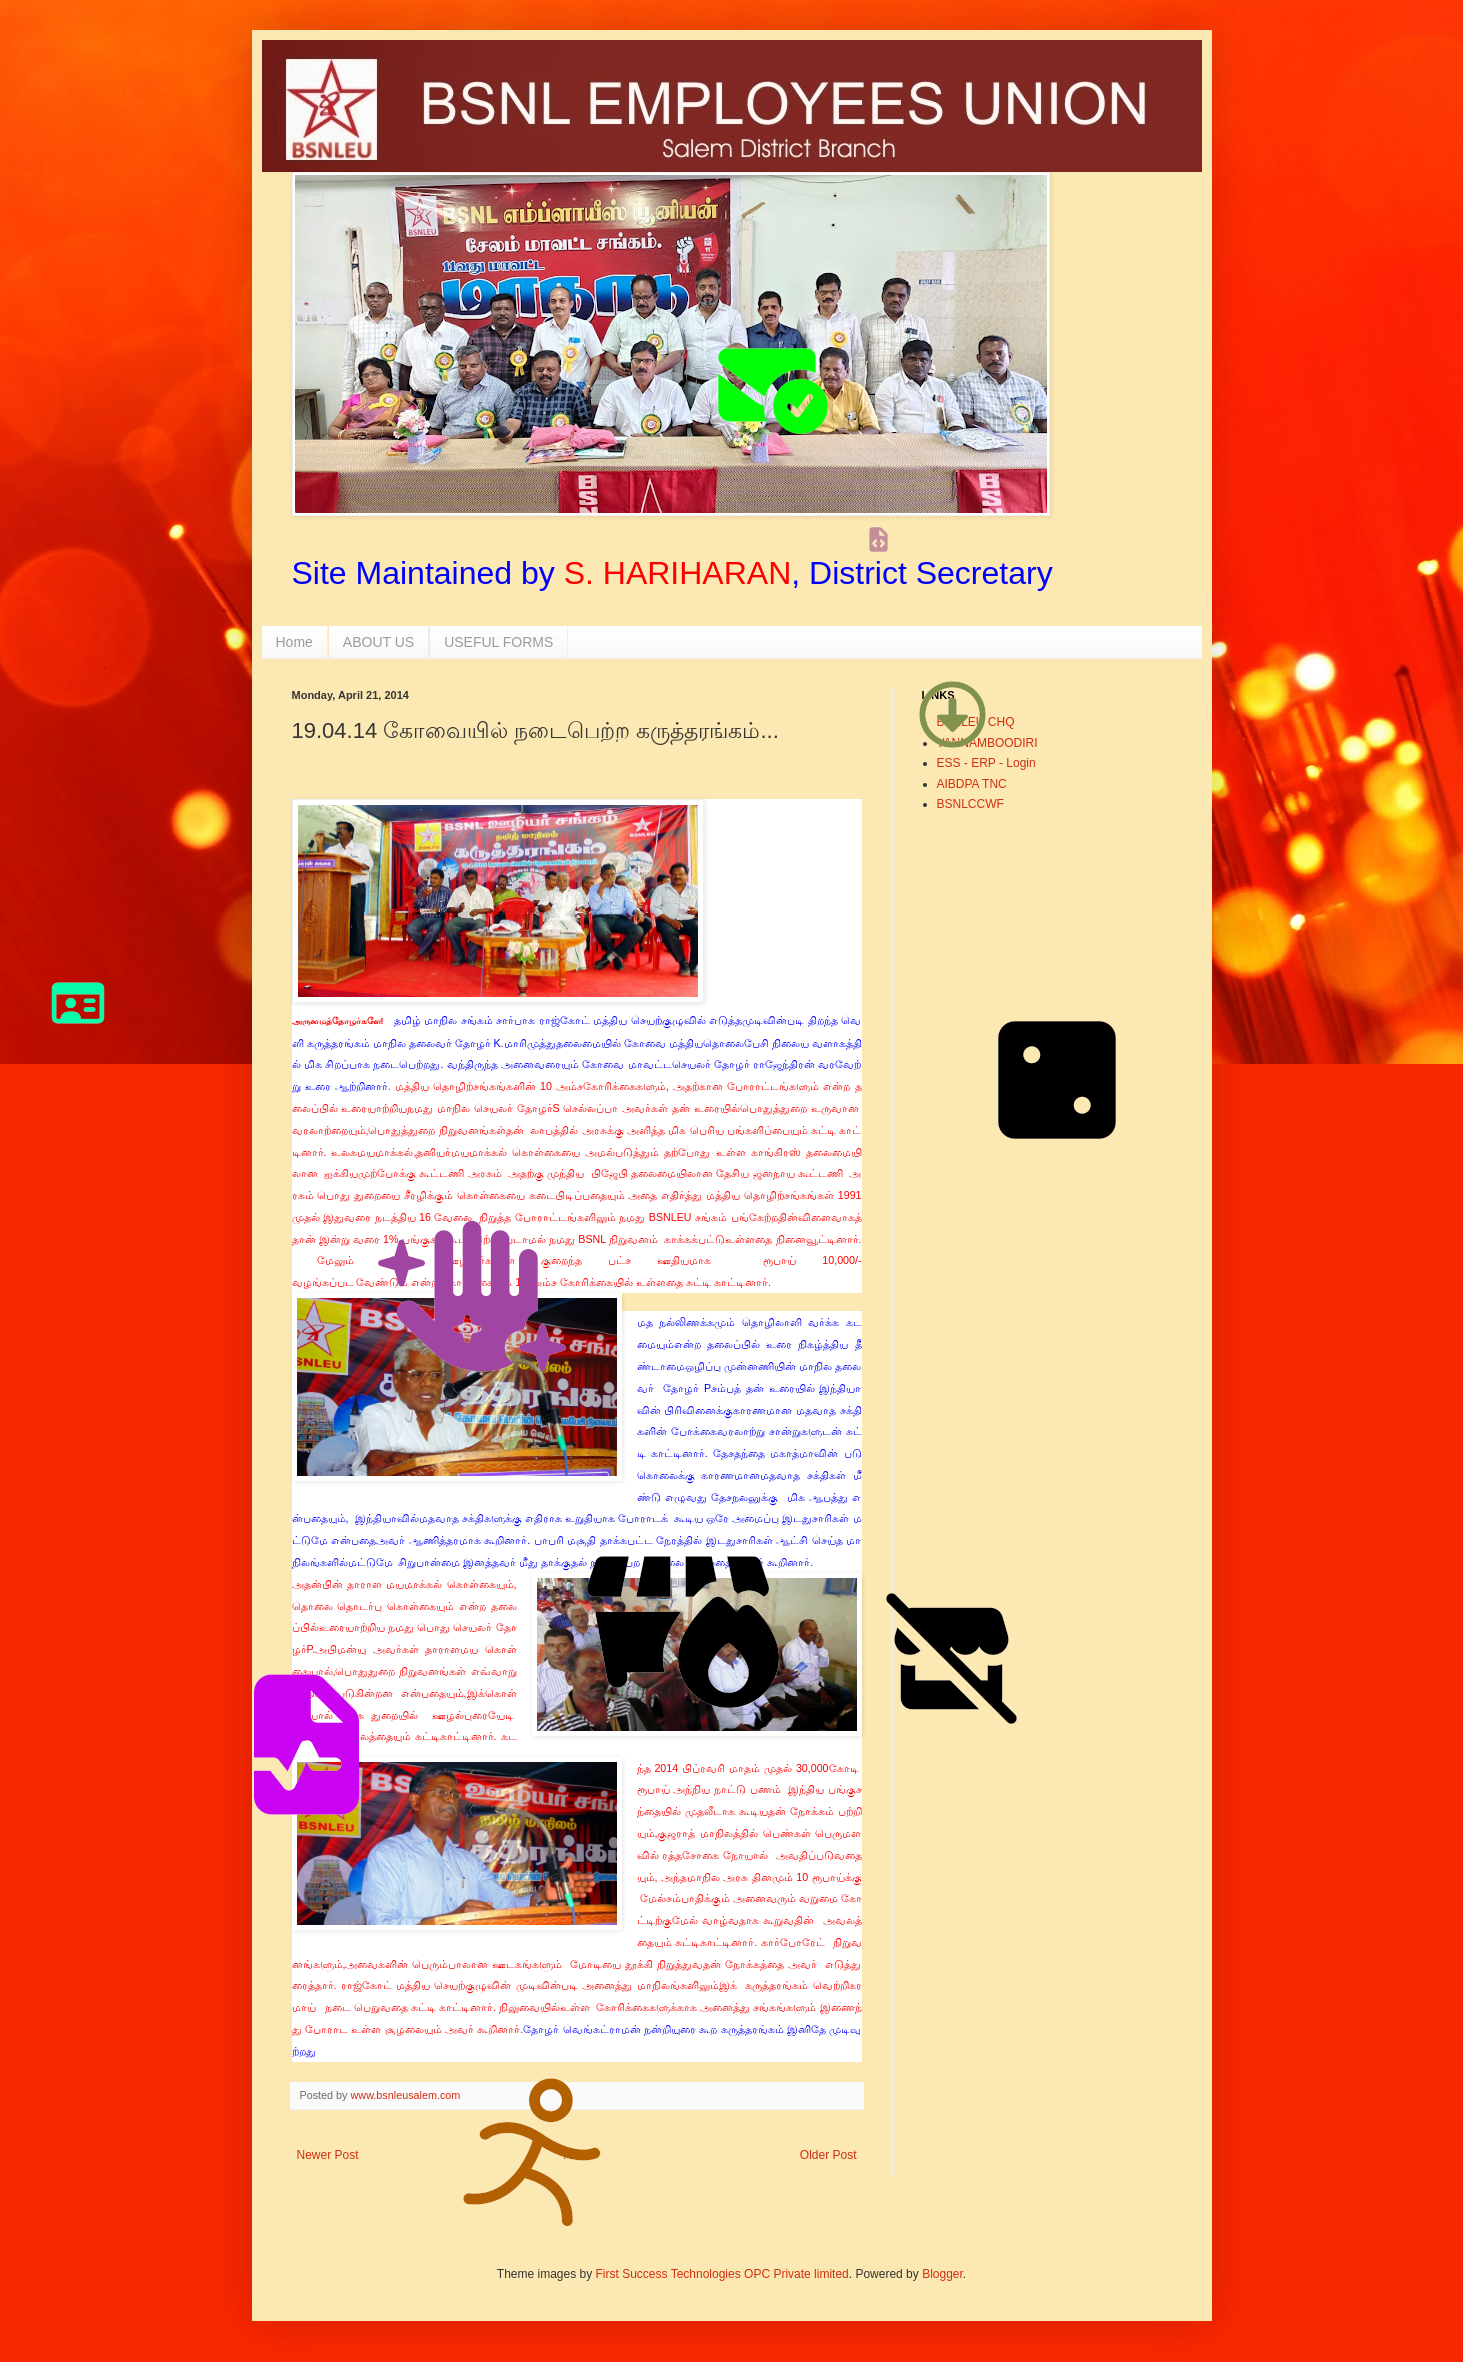 This screenshot has height=2362, width=1463. Describe the element at coordinates (306, 1744) in the screenshot. I see `view audio or sound file` at that location.